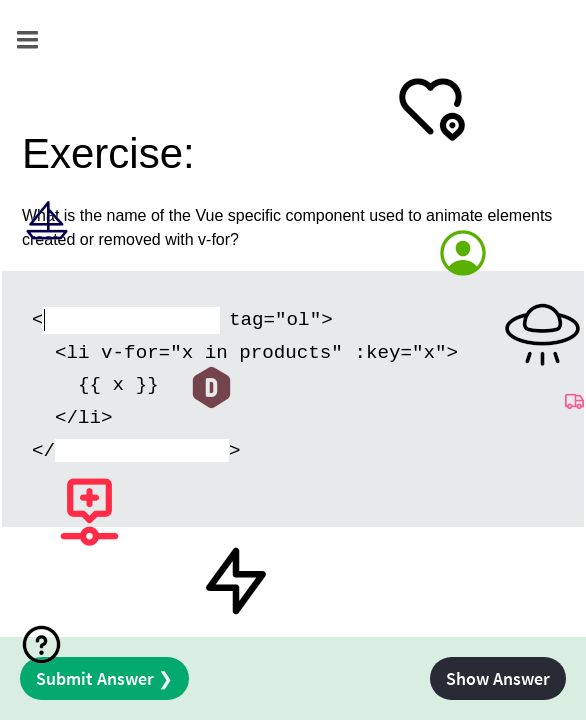 This screenshot has width=586, height=720. I want to click on supabase logo - open source database platform, so click(236, 581).